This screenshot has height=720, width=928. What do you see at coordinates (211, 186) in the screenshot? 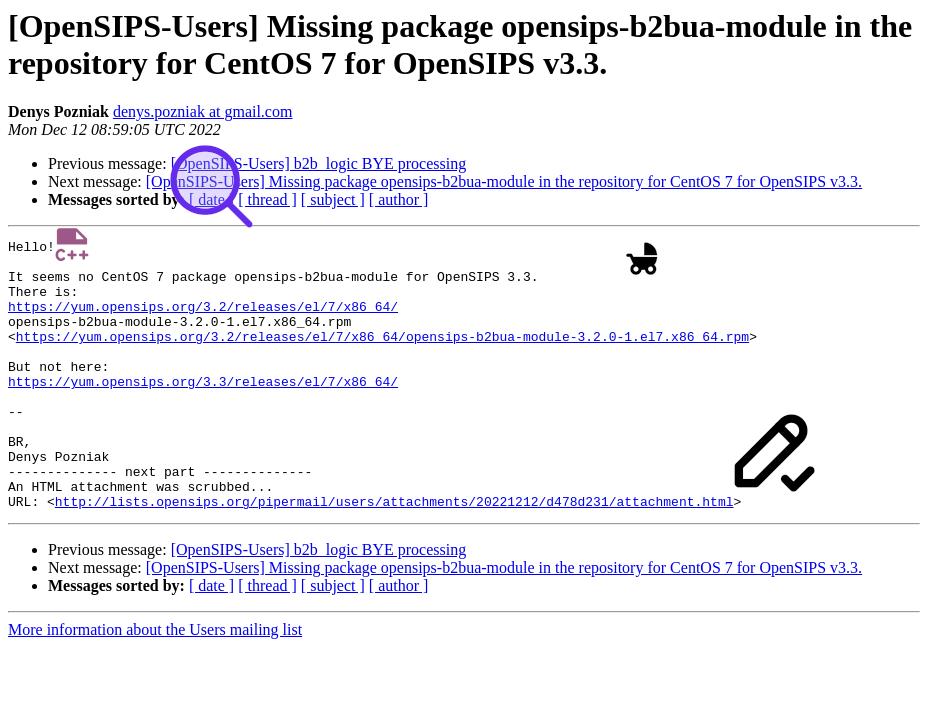
I see `search for content or items` at bounding box center [211, 186].